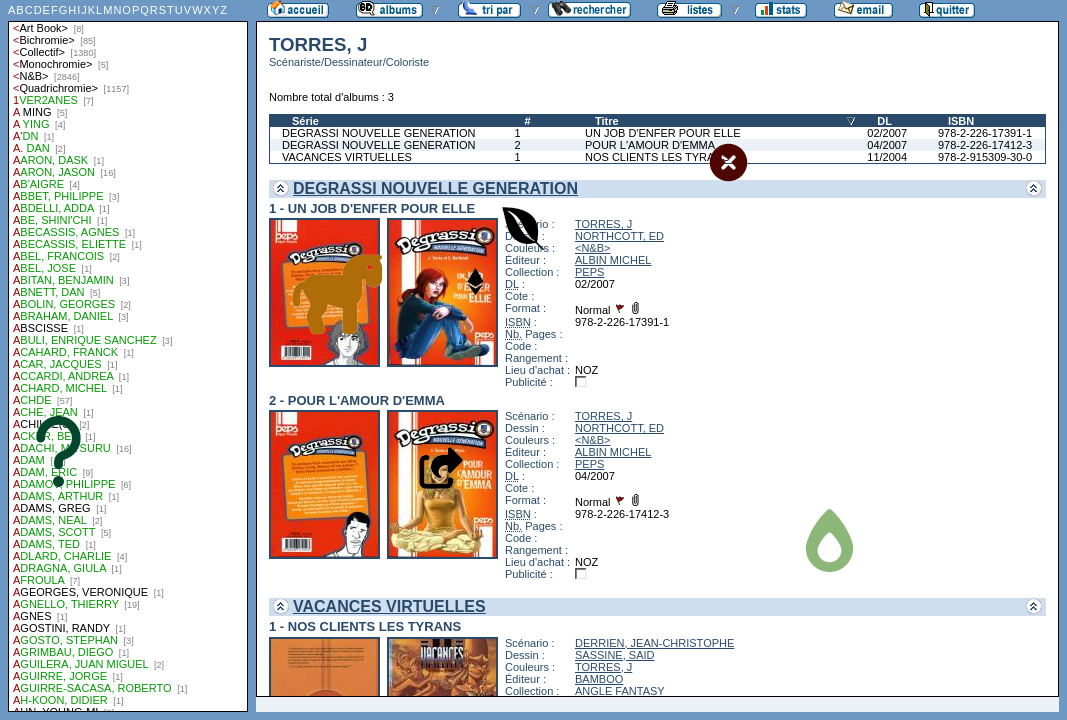 Image resolution: width=1067 pixels, height=720 pixels. What do you see at coordinates (728, 162) in the screenshot?
I see `close or dismiss a dialog` at bounding box center [728, 162].